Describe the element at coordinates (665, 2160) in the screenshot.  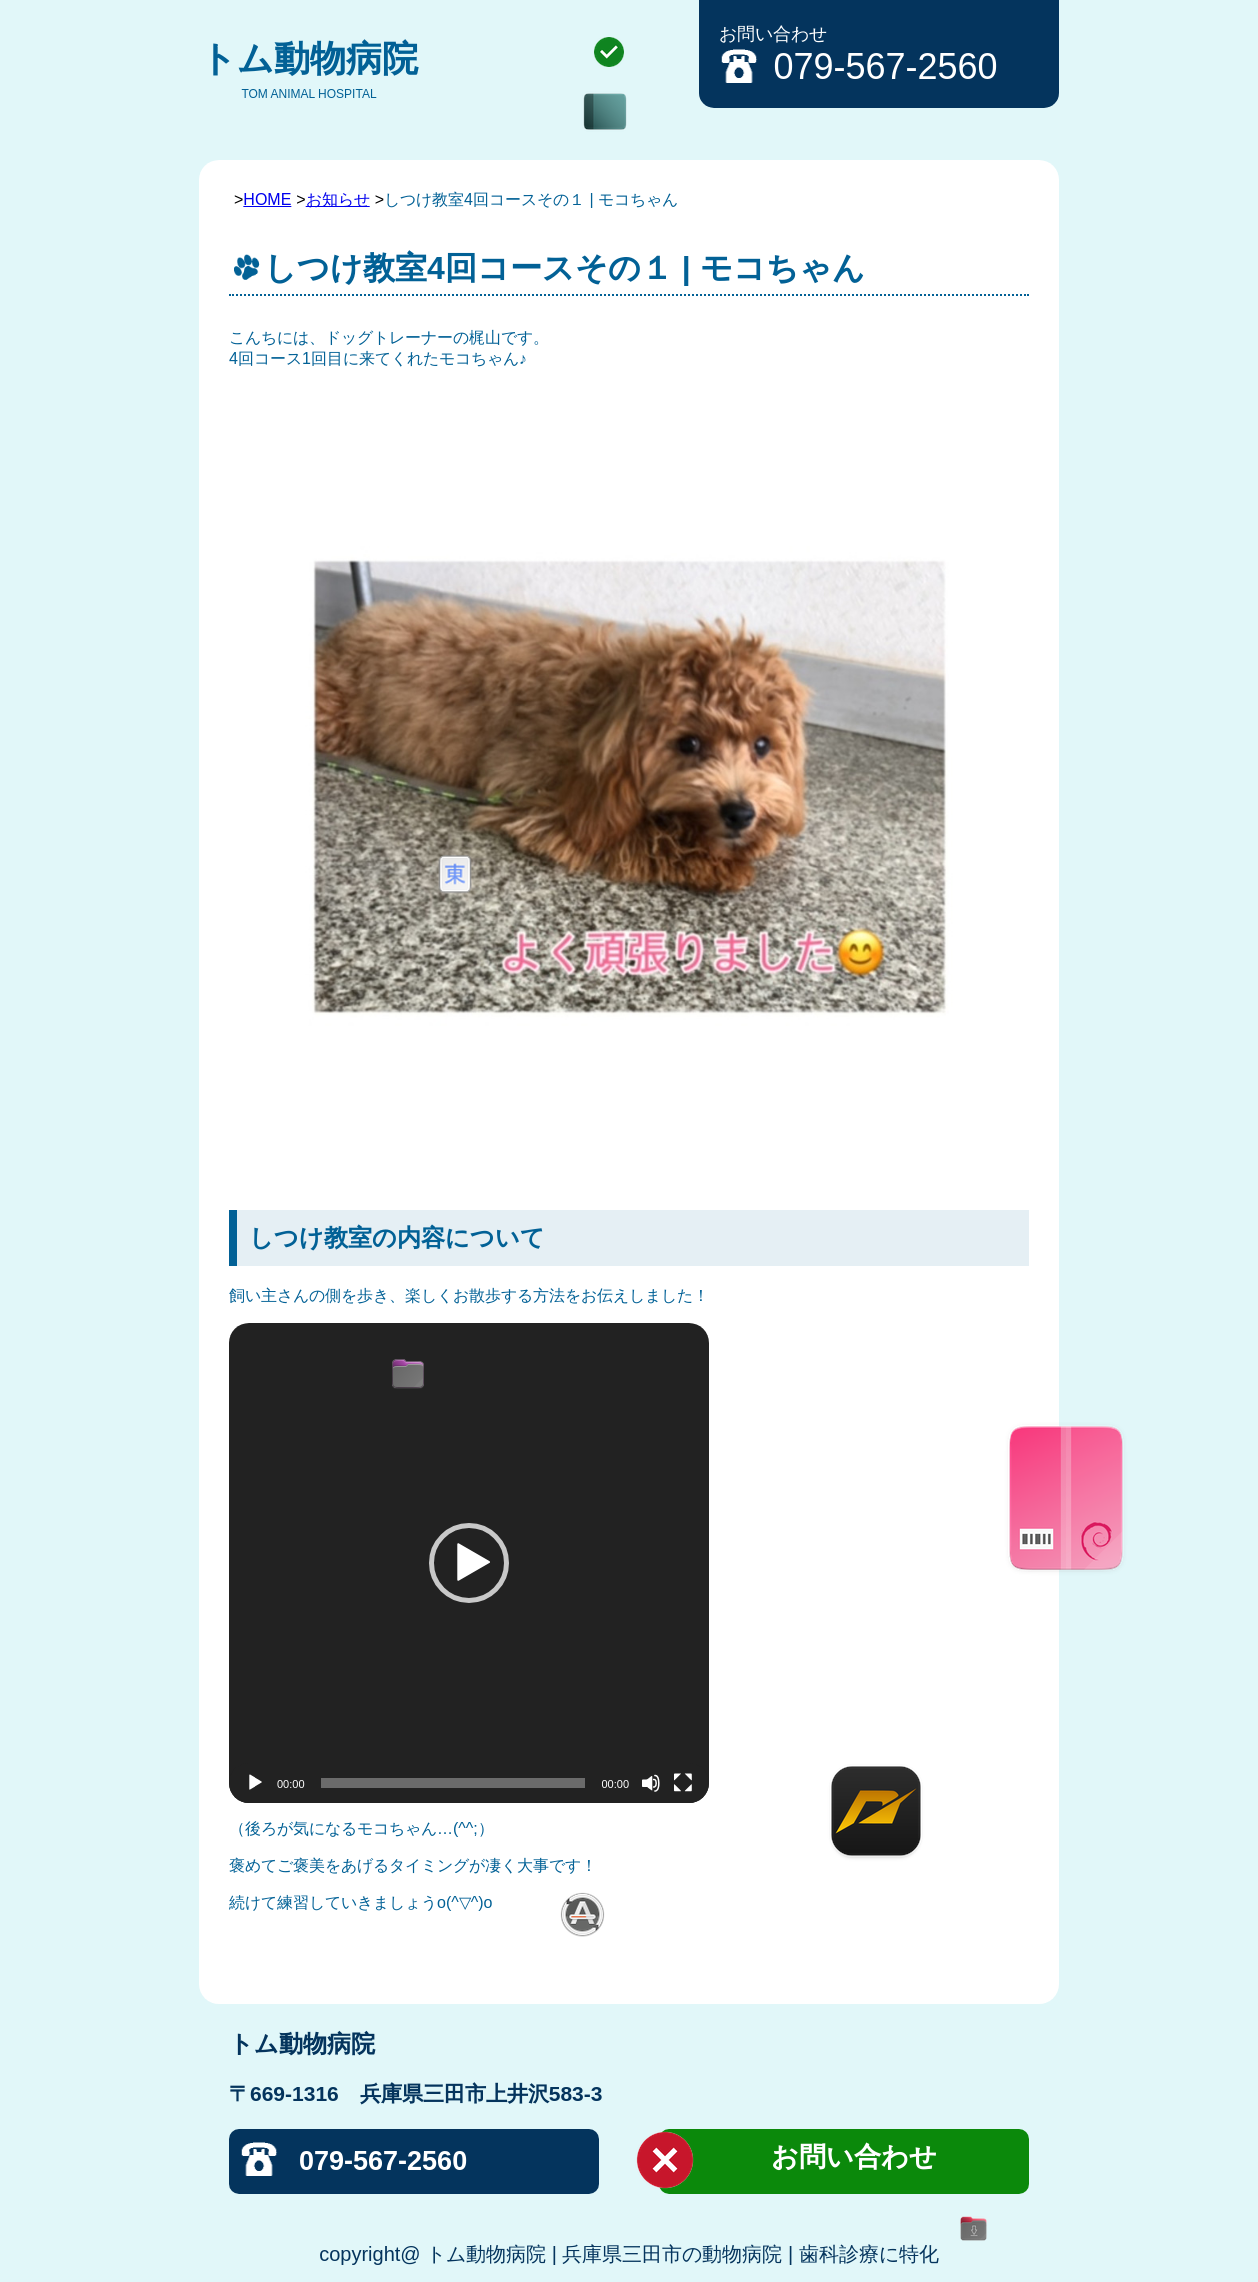
I see `cancel the current action or operation` at that location.